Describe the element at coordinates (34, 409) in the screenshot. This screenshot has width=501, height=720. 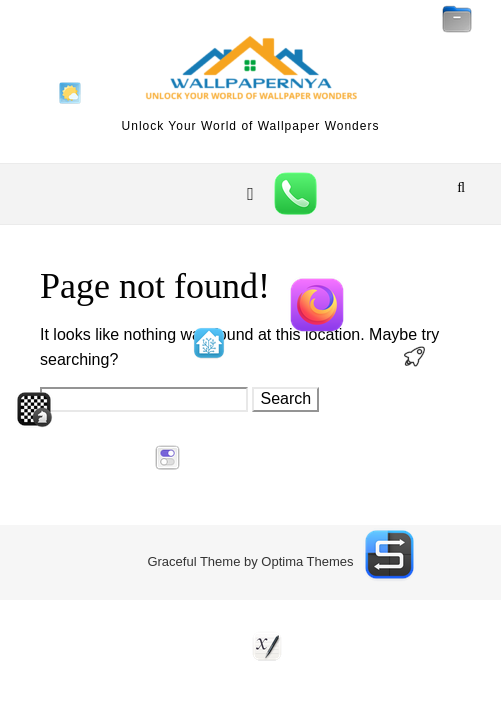
I see `open the chess app` at that location.